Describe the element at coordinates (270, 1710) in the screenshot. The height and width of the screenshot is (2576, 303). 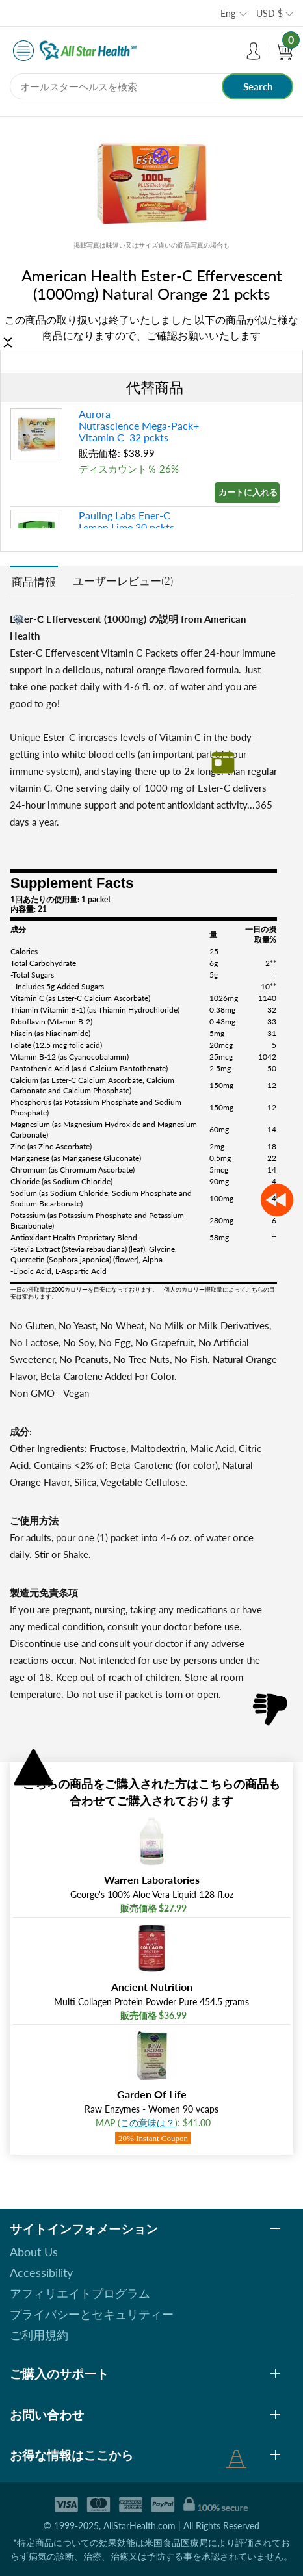
I see `dislike or downvote content` at that location.